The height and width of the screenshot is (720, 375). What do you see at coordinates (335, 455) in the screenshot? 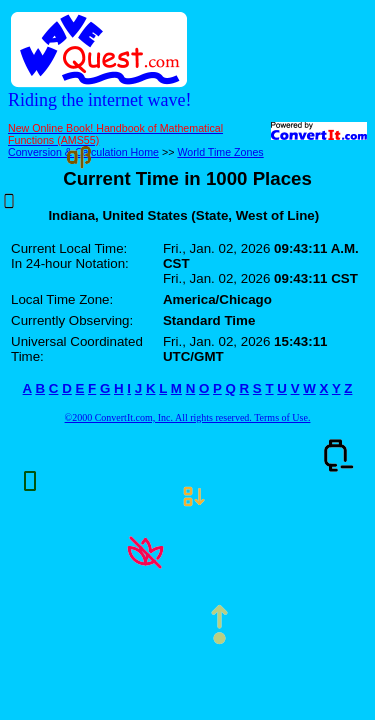
I see `remove a paired smartwatch` at bounding box center [335, 455].